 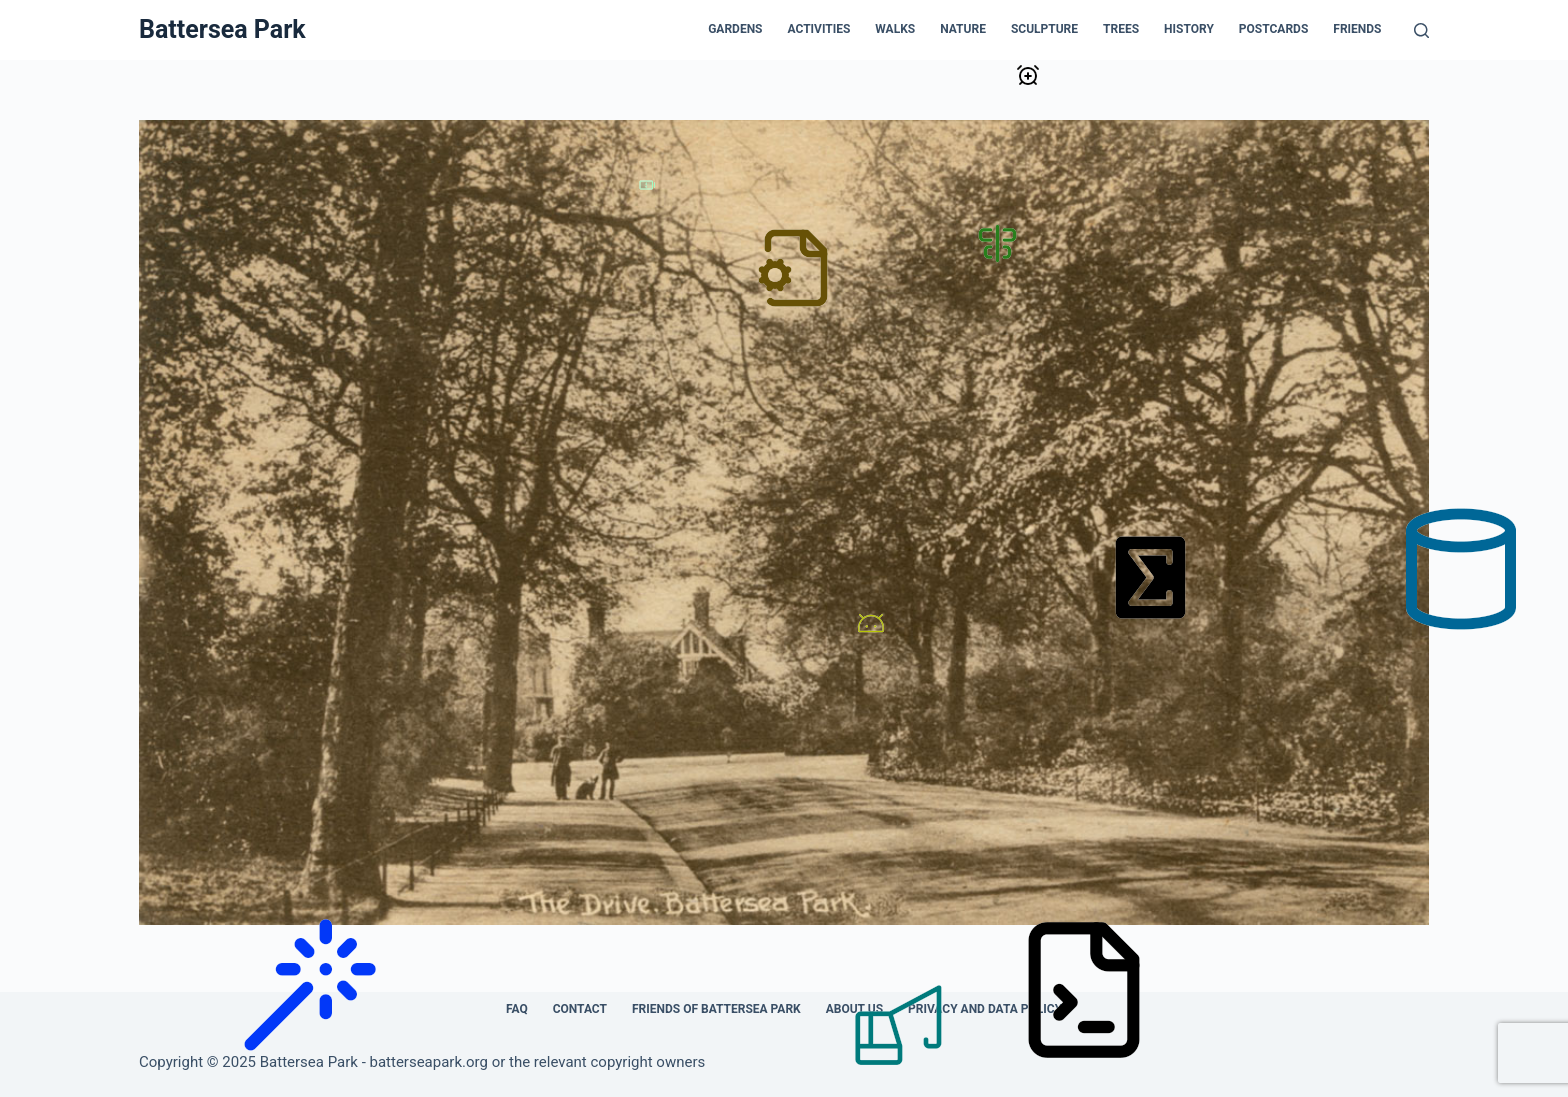 What do you see at coordinates (1028, 75) in the screenshot?
I see `add a new alarm` at bounding box center [1028, 75].